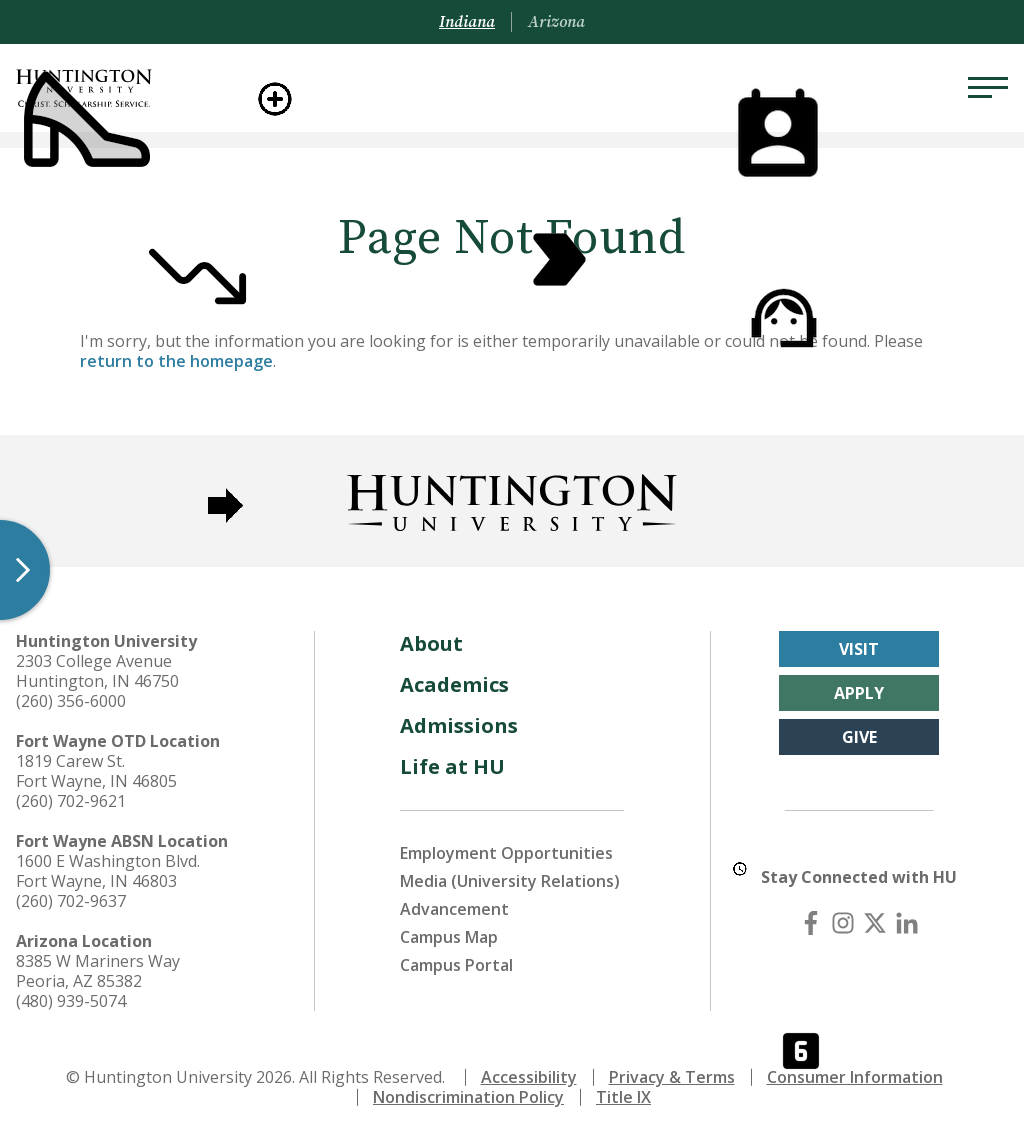 This screenshot has height=1139, width=1024. Describe the element at coordinates (784, 318) in the screenshot. I see `contact customer support` at that location.